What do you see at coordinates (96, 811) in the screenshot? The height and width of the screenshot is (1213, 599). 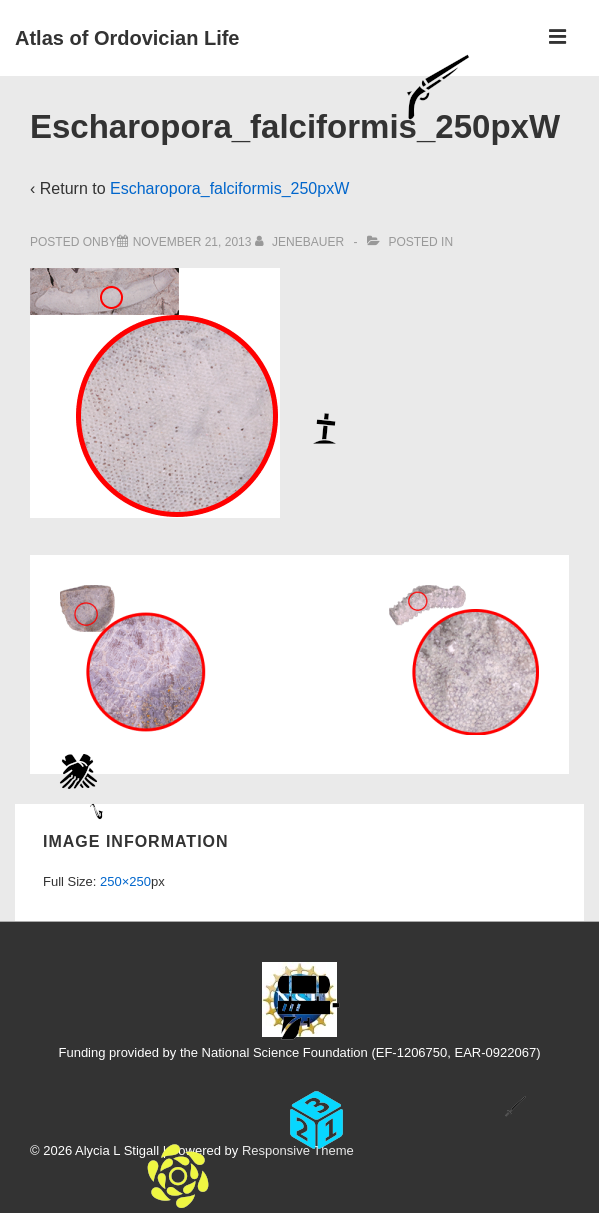 I see `browse jazz or instrumental music` at bounding box center [96, 811].